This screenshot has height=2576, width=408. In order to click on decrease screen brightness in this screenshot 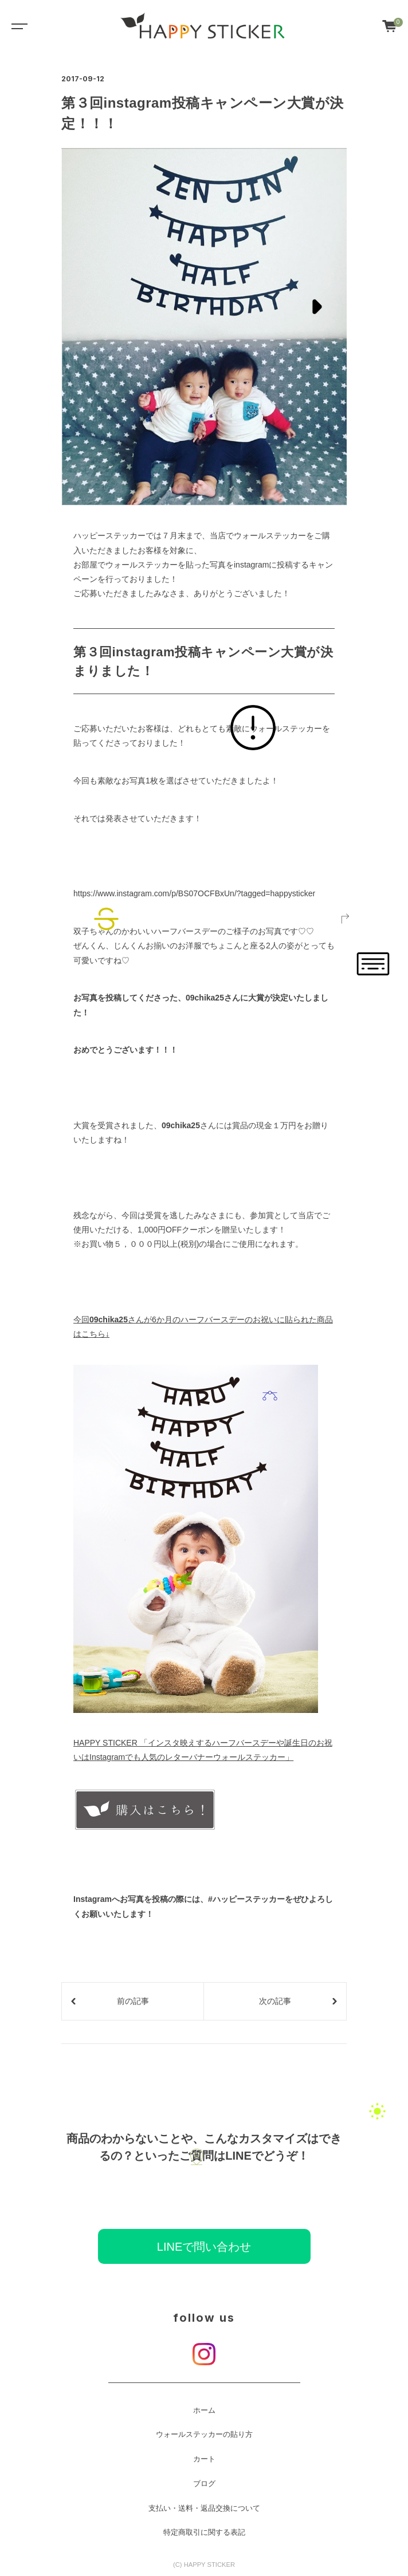, I will do `click(377, 2111)`.